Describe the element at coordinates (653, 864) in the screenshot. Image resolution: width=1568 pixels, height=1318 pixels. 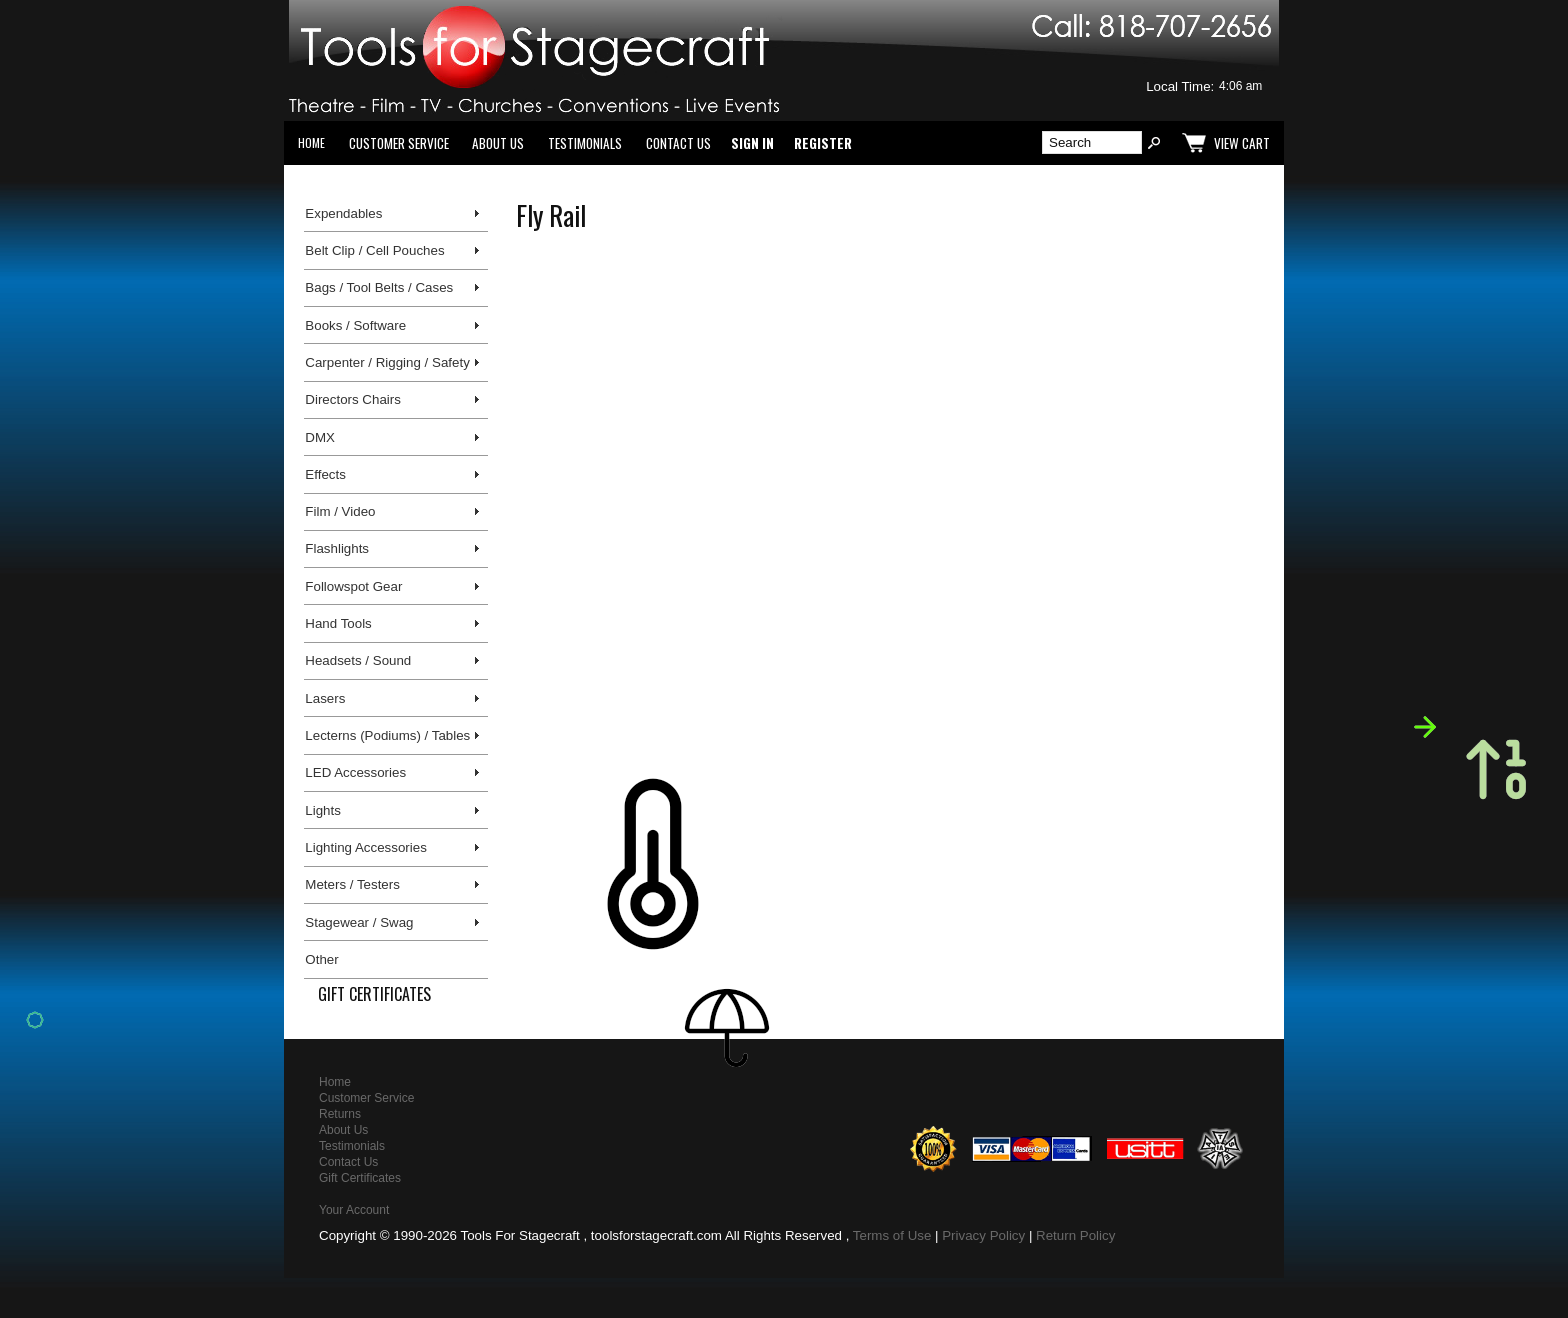
I see `view current temperature` at that location.